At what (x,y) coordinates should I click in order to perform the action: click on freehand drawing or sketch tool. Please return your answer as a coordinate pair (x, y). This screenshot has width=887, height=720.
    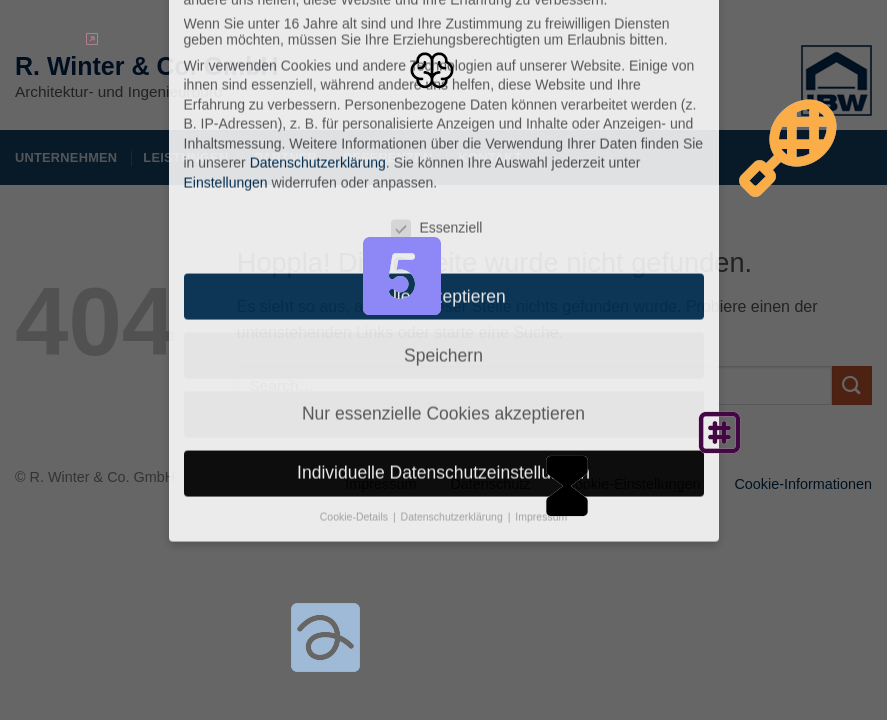
    Looking at the image, I should click on (325, 637).